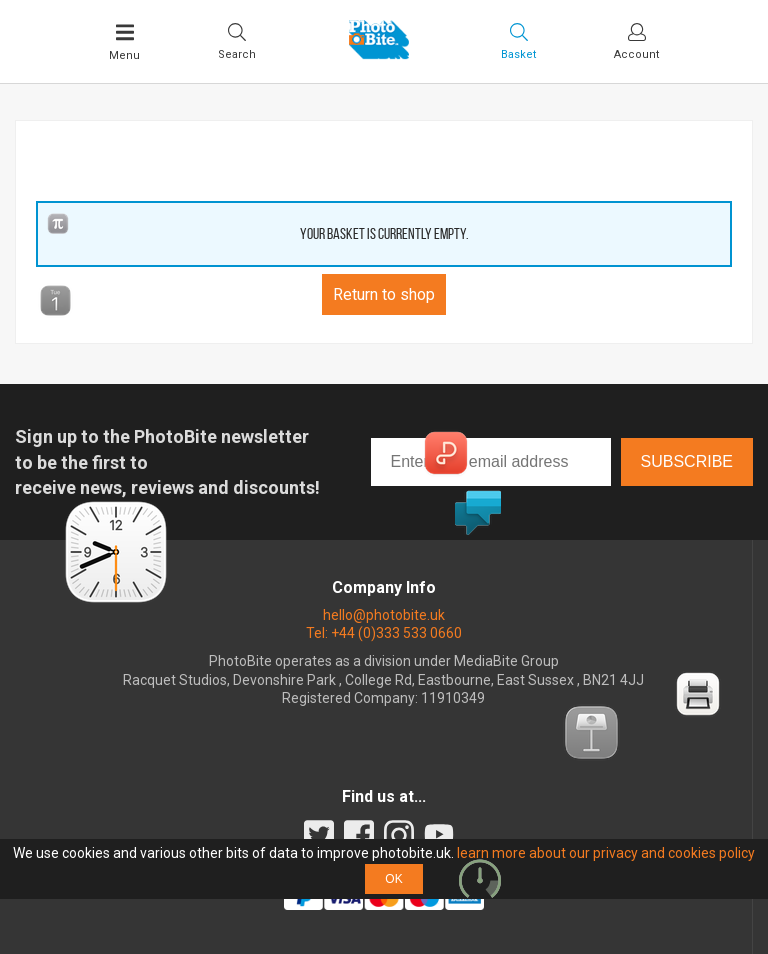 The height and width of the screenshot is (954, 768). Describe the element at coordinates (446, 453) in the screenshot. I see `open wps pdf editor application` at that location.